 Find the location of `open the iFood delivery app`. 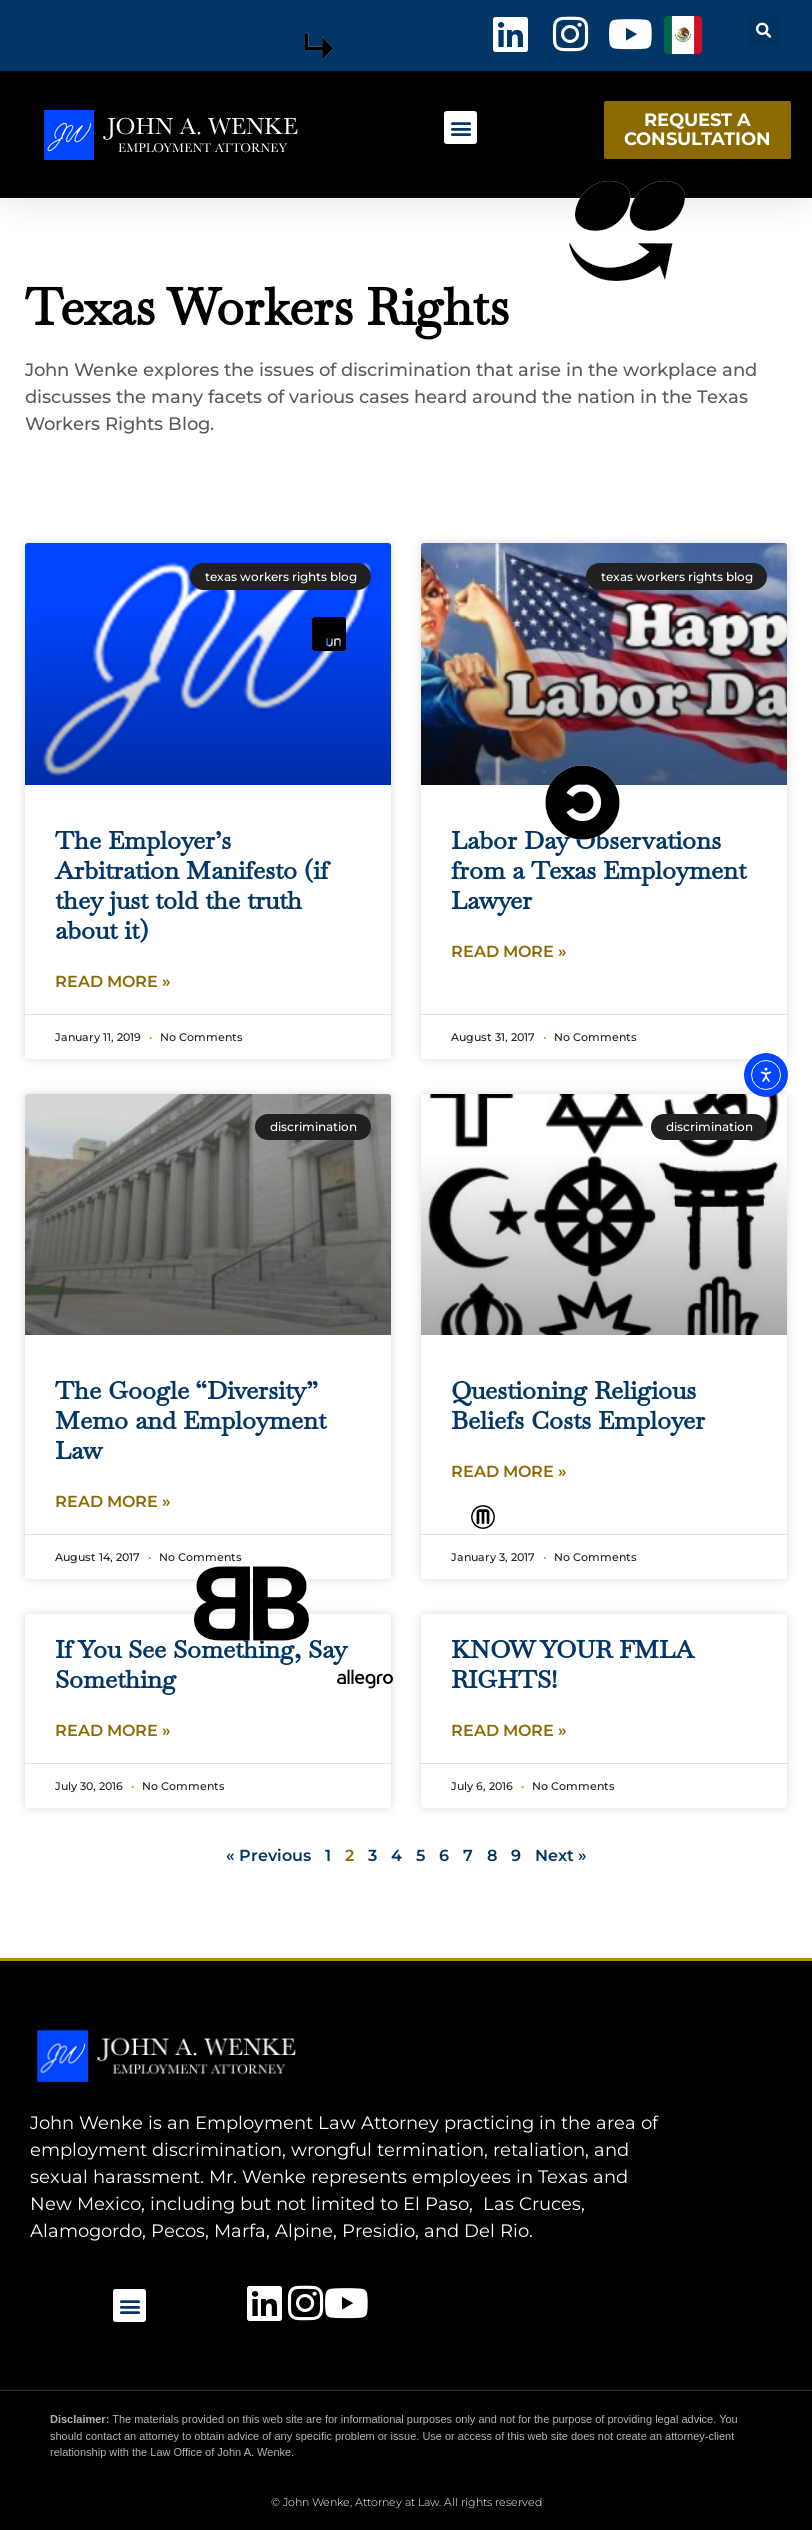

open the iFood delivery app is located at coordinates (627, 231).